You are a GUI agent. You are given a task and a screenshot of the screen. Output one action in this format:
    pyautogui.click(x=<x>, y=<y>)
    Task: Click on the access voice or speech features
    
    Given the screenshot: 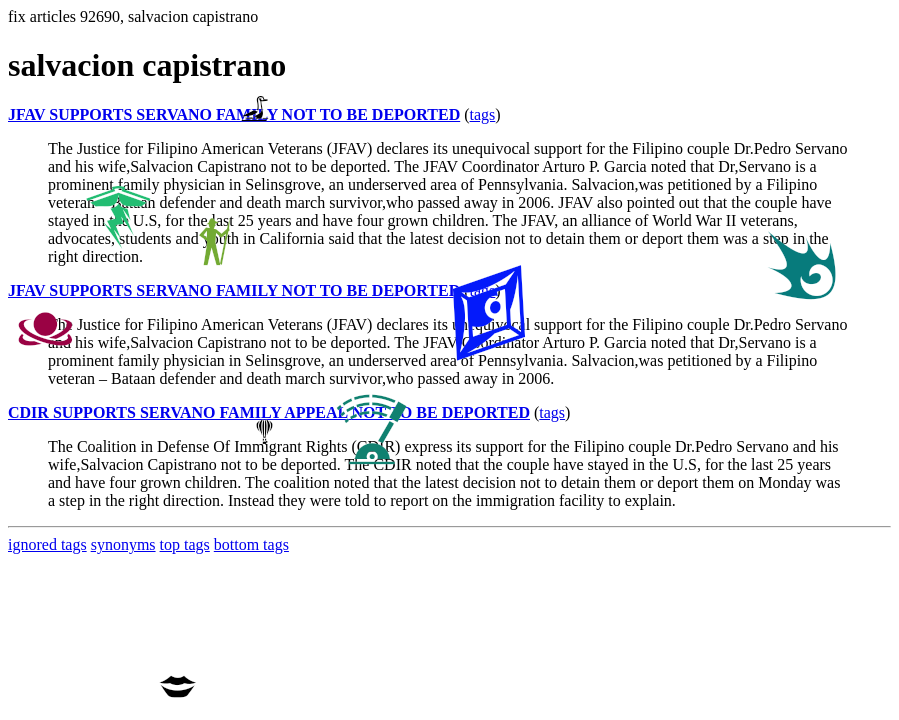 What is the action you would take?
    pyautogui.click(x=178, y=687)
    